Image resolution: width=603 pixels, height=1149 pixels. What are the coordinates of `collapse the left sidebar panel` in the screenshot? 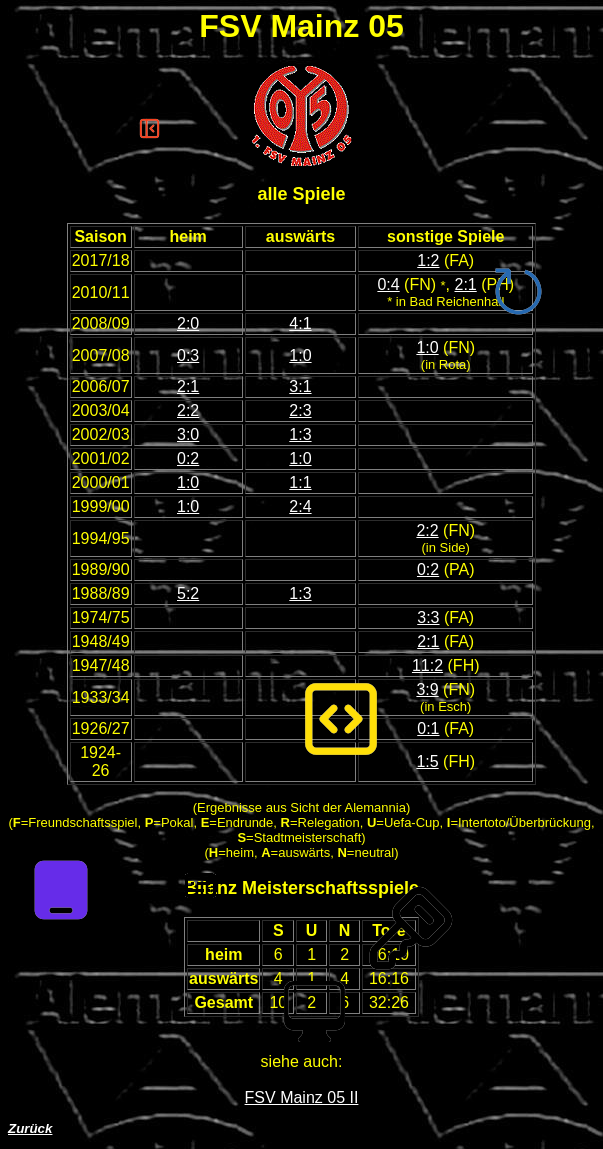 It's located at (149, 128).